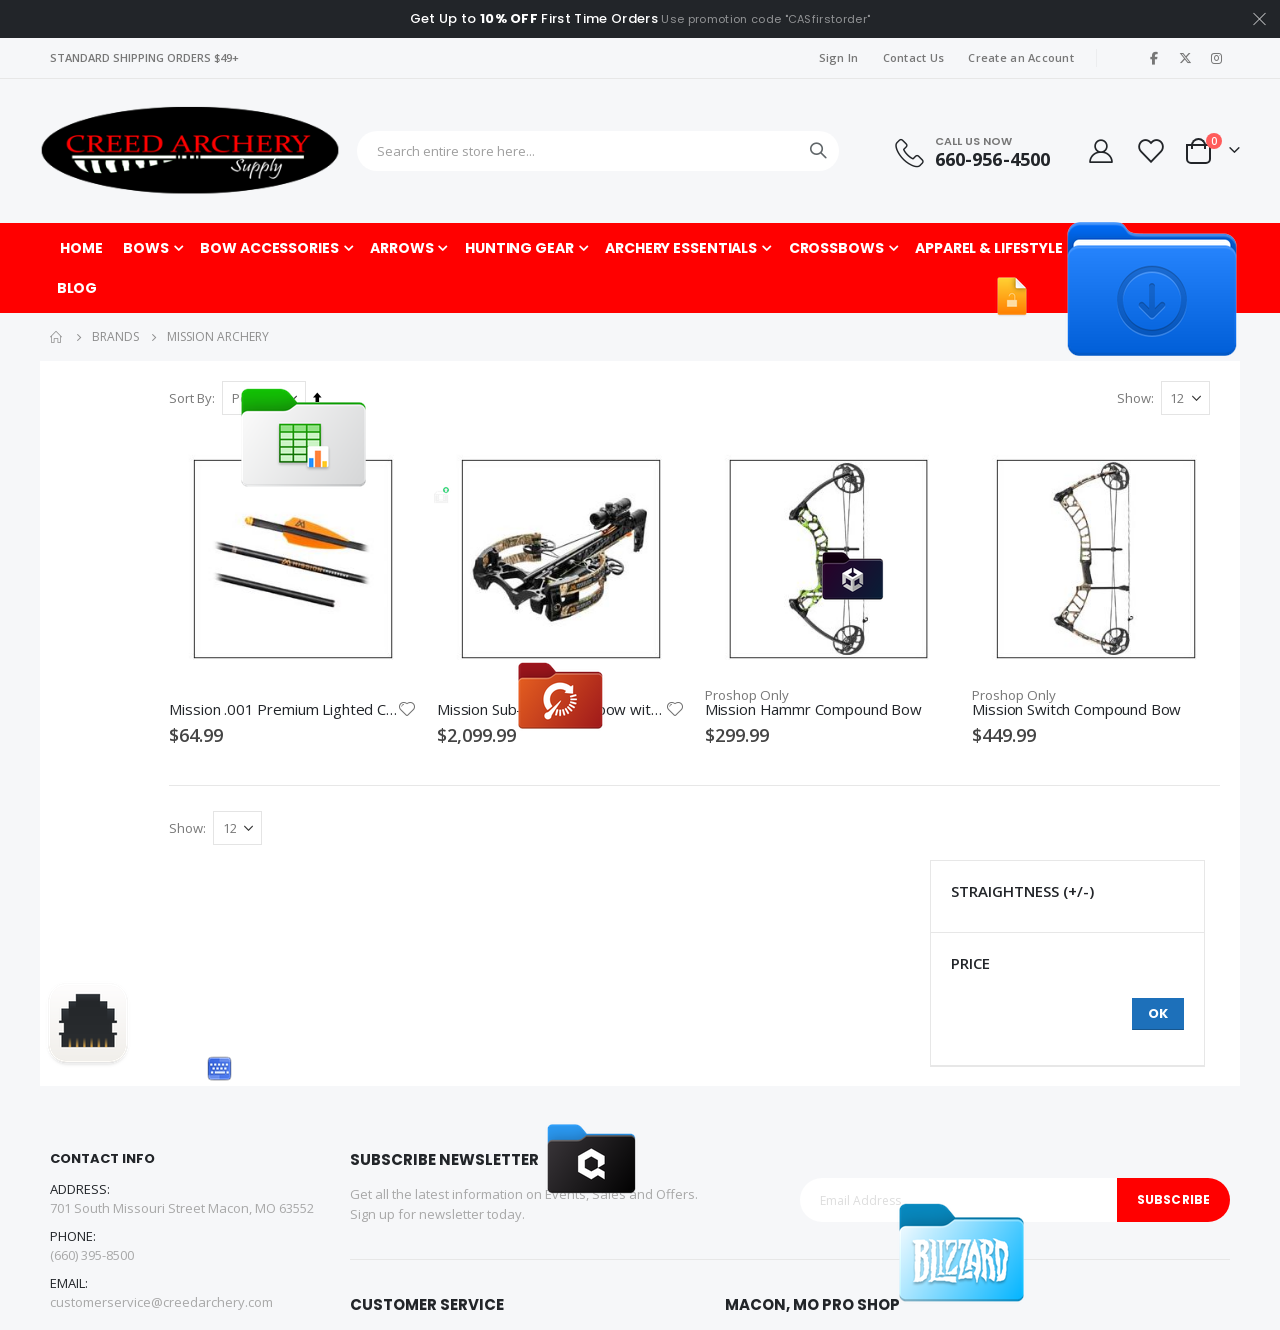  What do you see at coordinates (1012, 297) in the screenshot?
I see `a skgc file type associated with security or encryption` at bounding box center [1012, 297].